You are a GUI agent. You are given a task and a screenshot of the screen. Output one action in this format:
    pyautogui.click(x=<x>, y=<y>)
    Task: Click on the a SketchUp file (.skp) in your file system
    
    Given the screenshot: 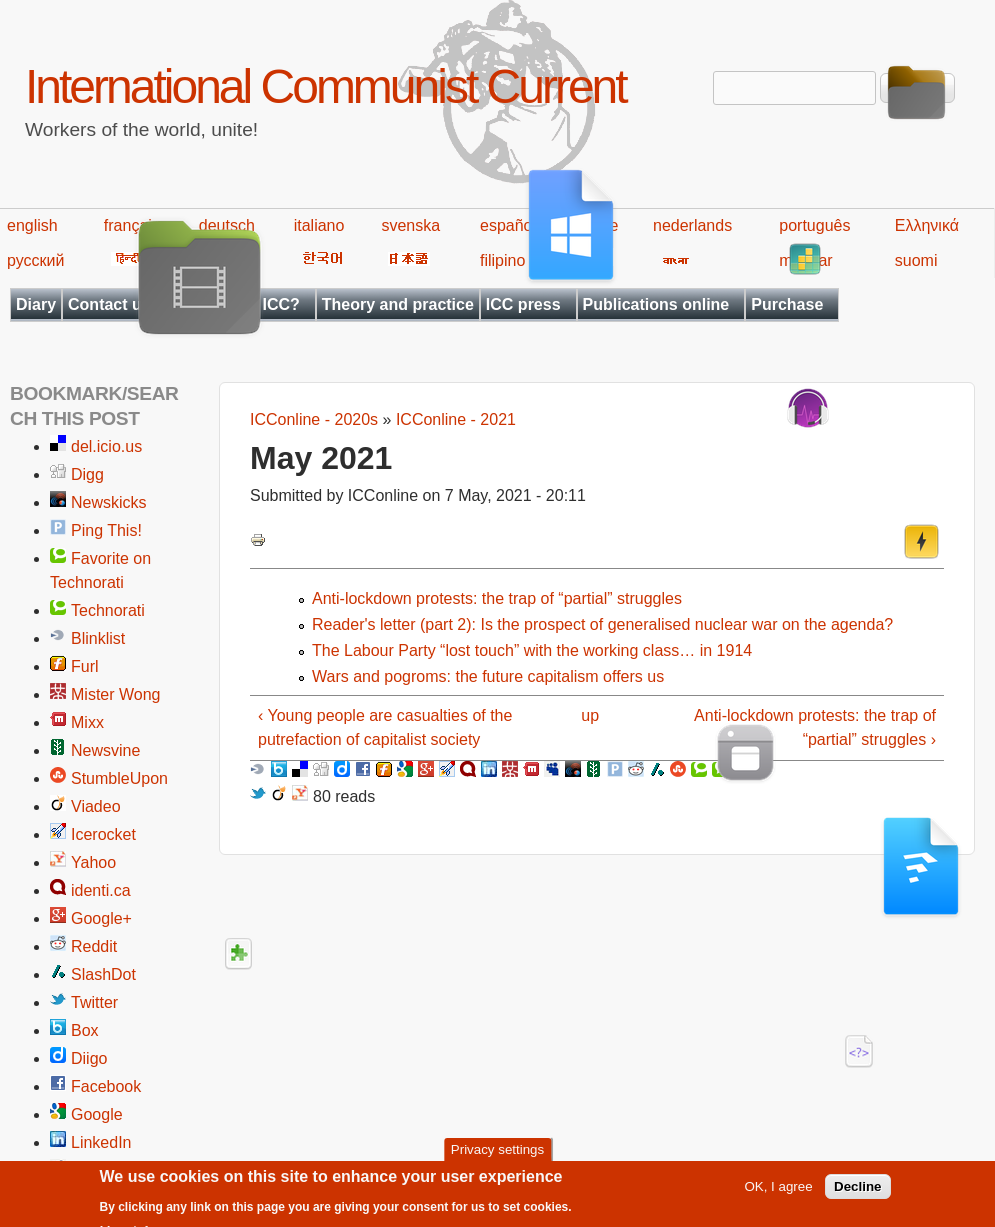 What is the action you would take?
    pyautogui.click(x=921, y=868)
    